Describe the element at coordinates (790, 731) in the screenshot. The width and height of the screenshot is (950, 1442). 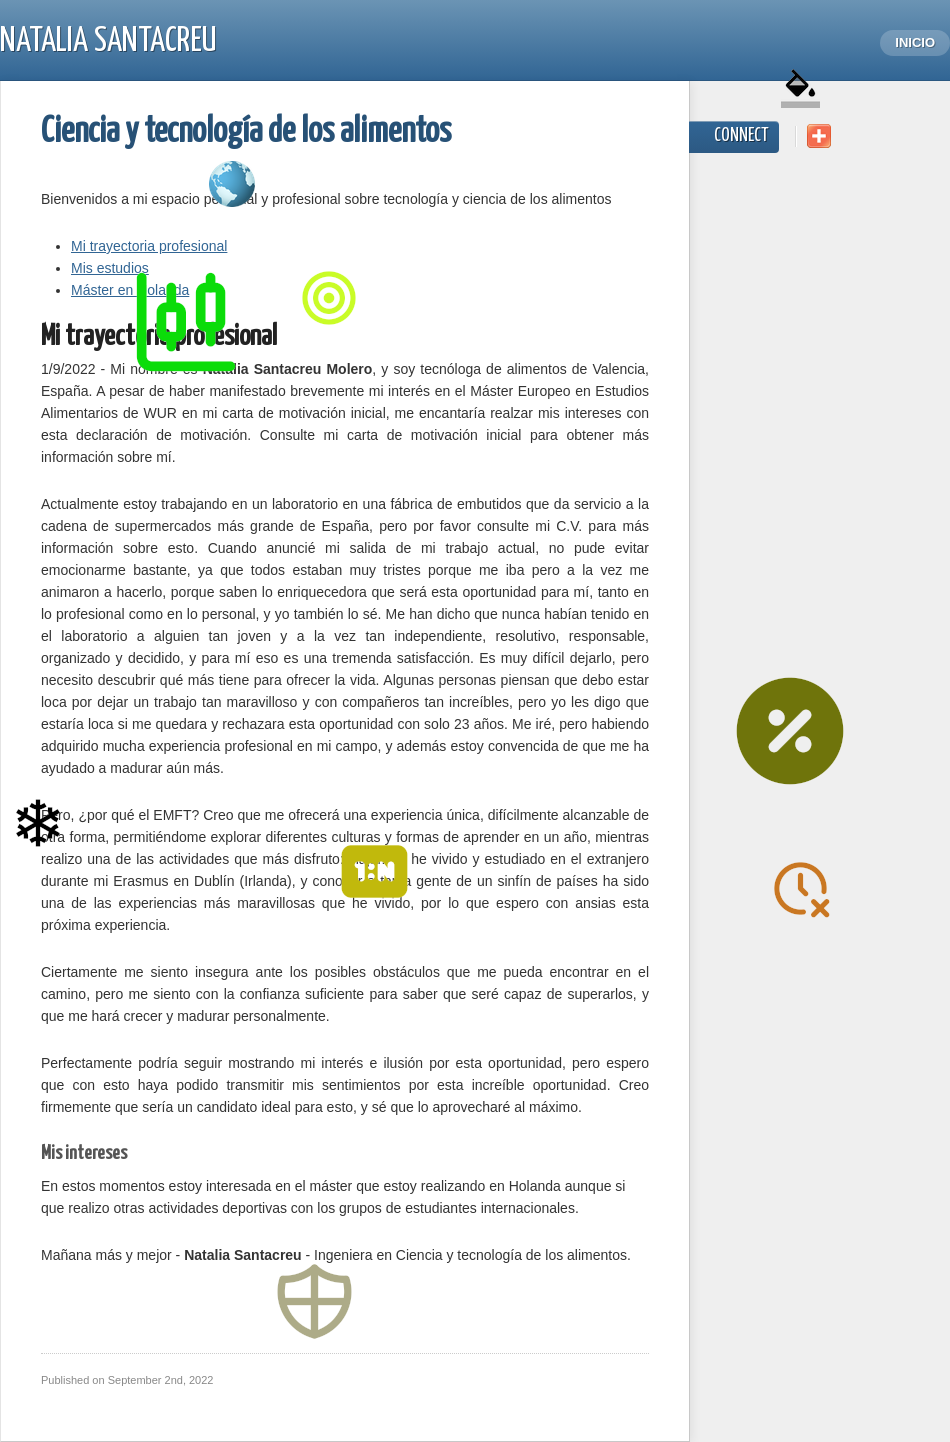
I see `view available discounts or promotions` at that location.